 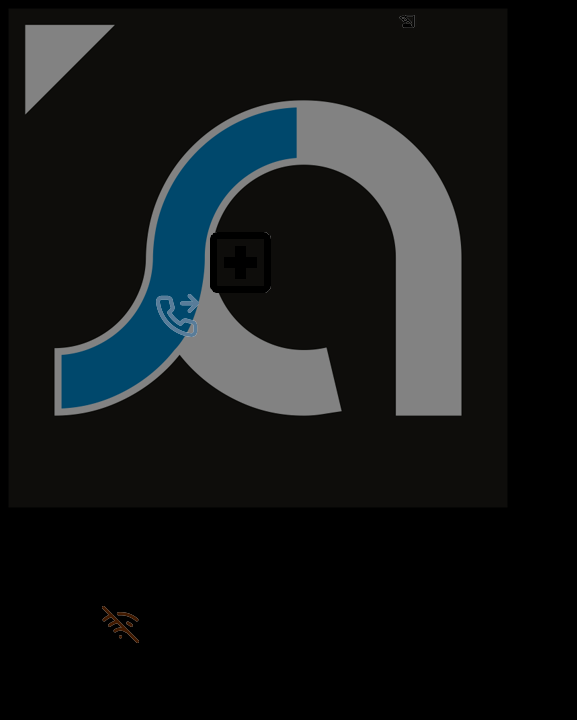 What do you see at coordinates (120, 624) in the screenshot?
I see `indicates wifi is disabled or unavailable` at bounding box center [120, 624].